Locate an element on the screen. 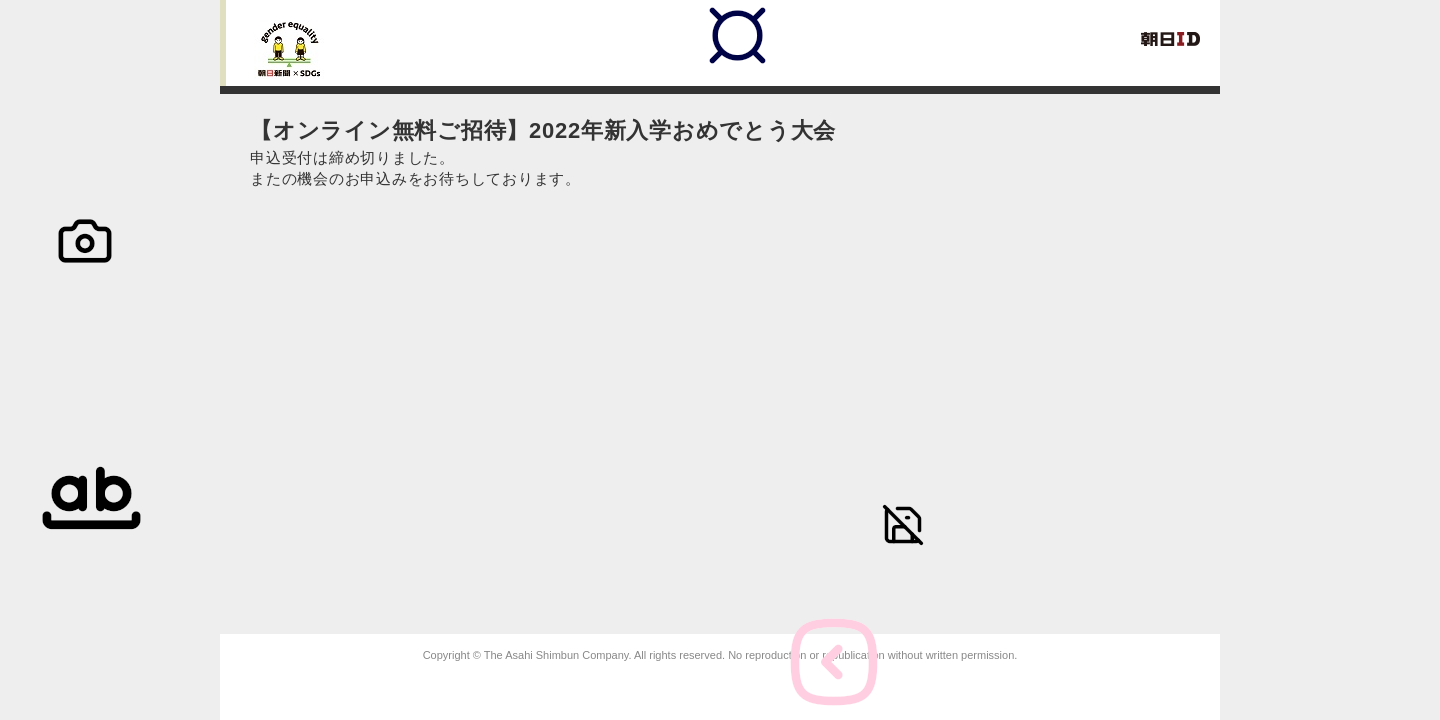 The height and width of the screenshot is (720, 1440). take a photo is located at coordinates (85, 241).